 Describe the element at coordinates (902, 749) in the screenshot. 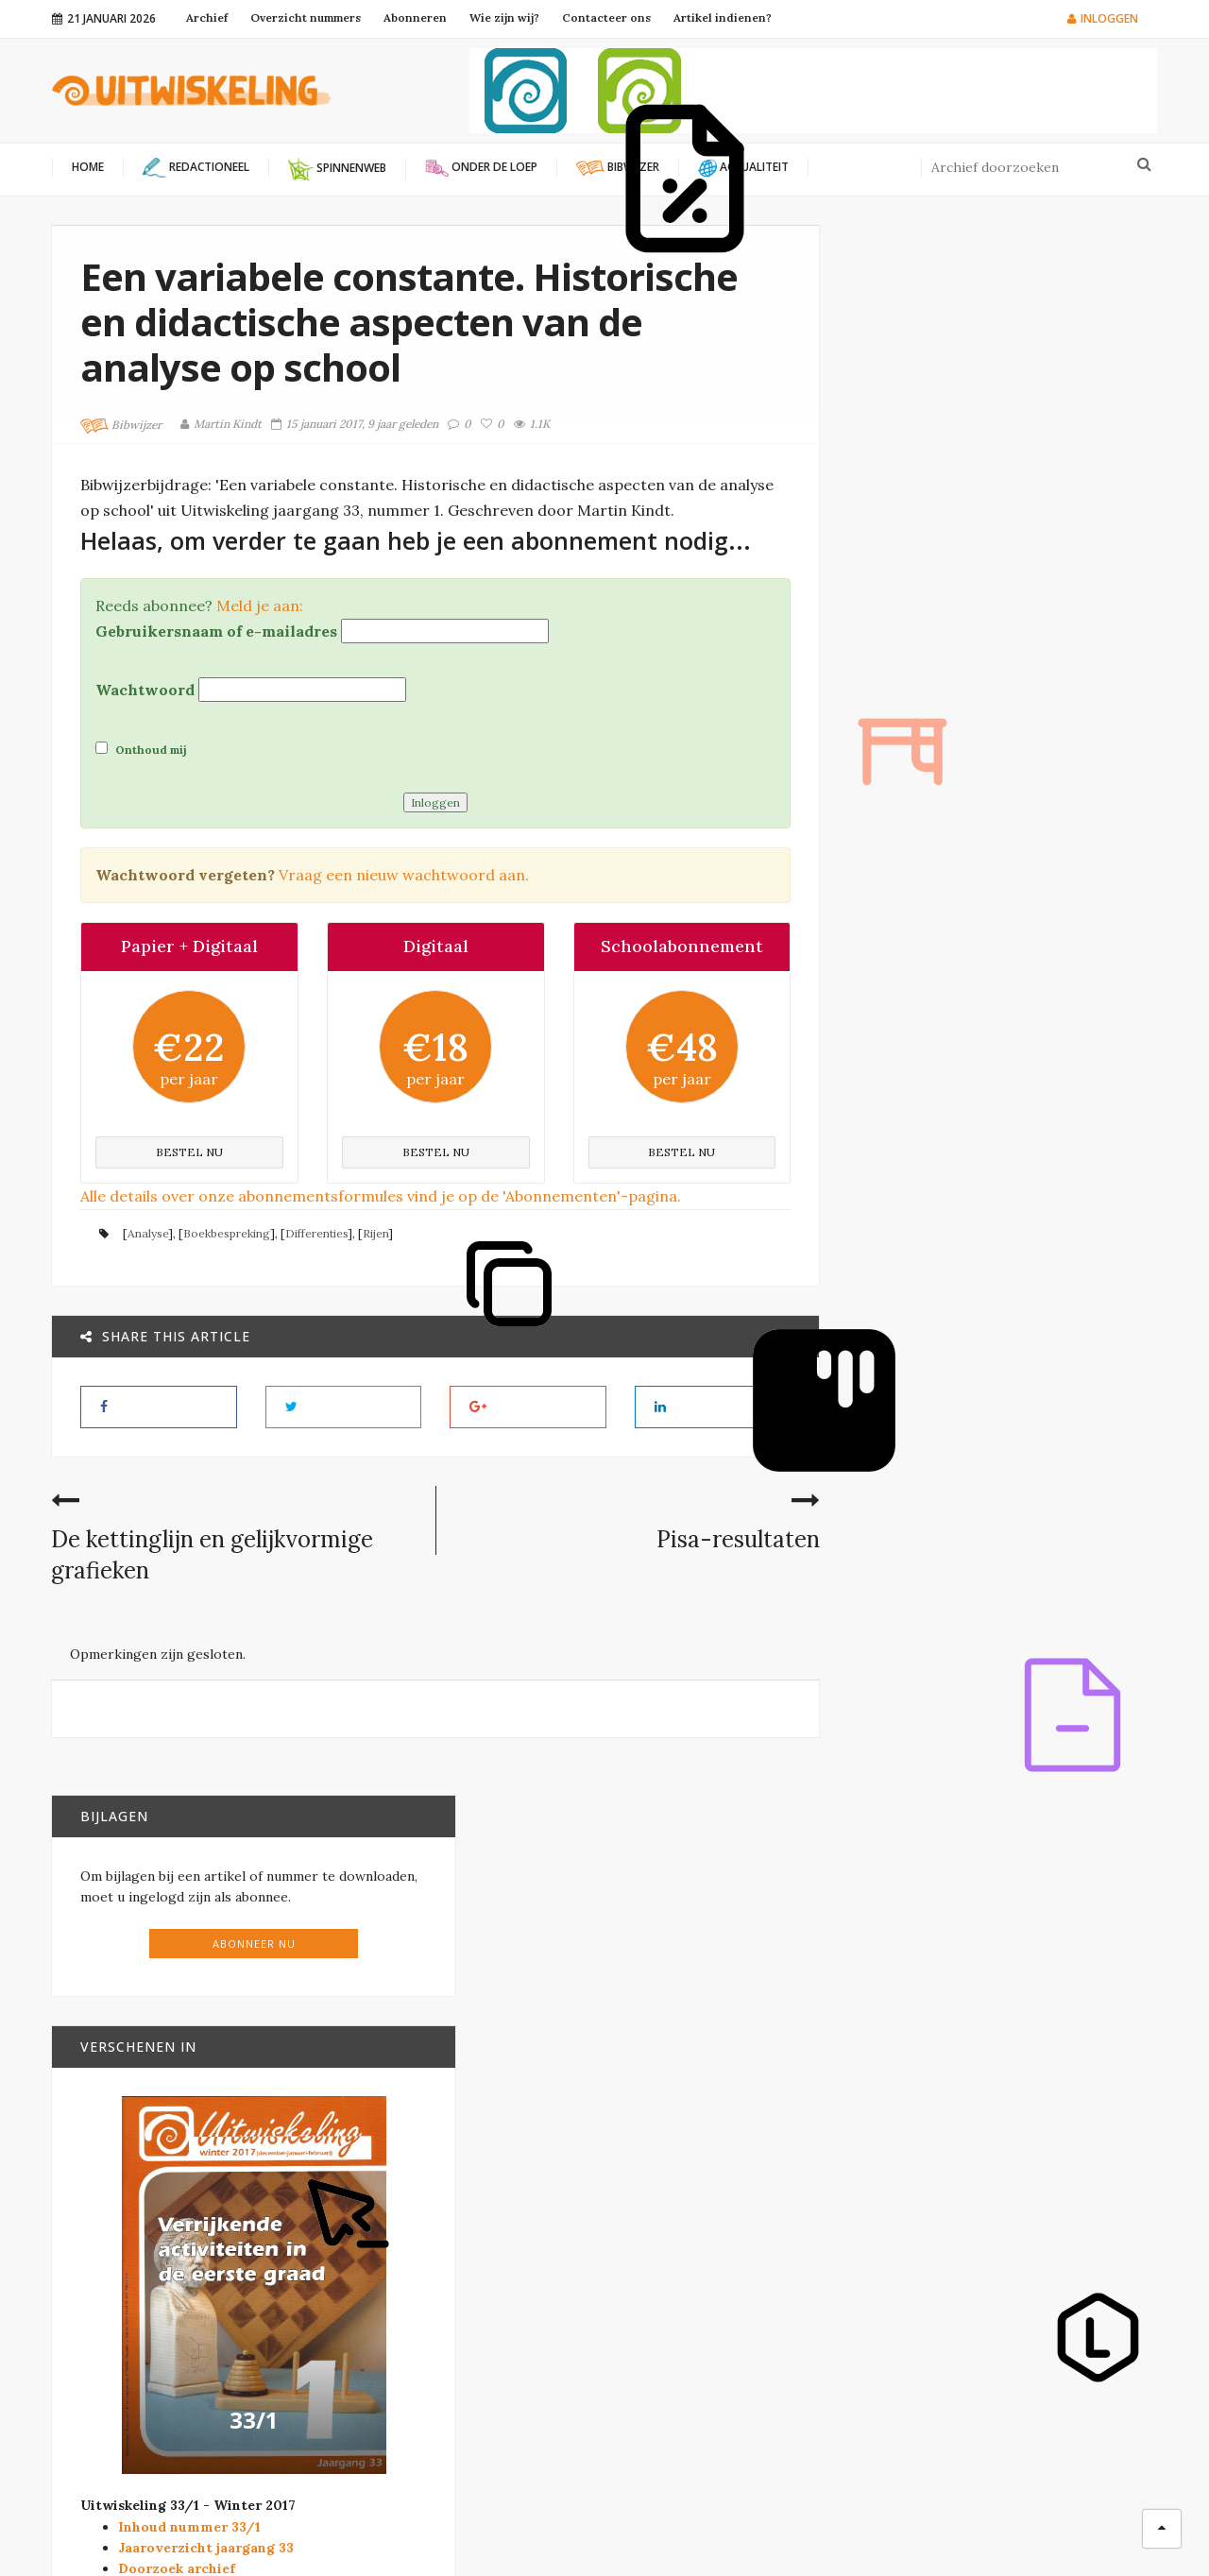

I see `access workspace or desk booking` at that location.